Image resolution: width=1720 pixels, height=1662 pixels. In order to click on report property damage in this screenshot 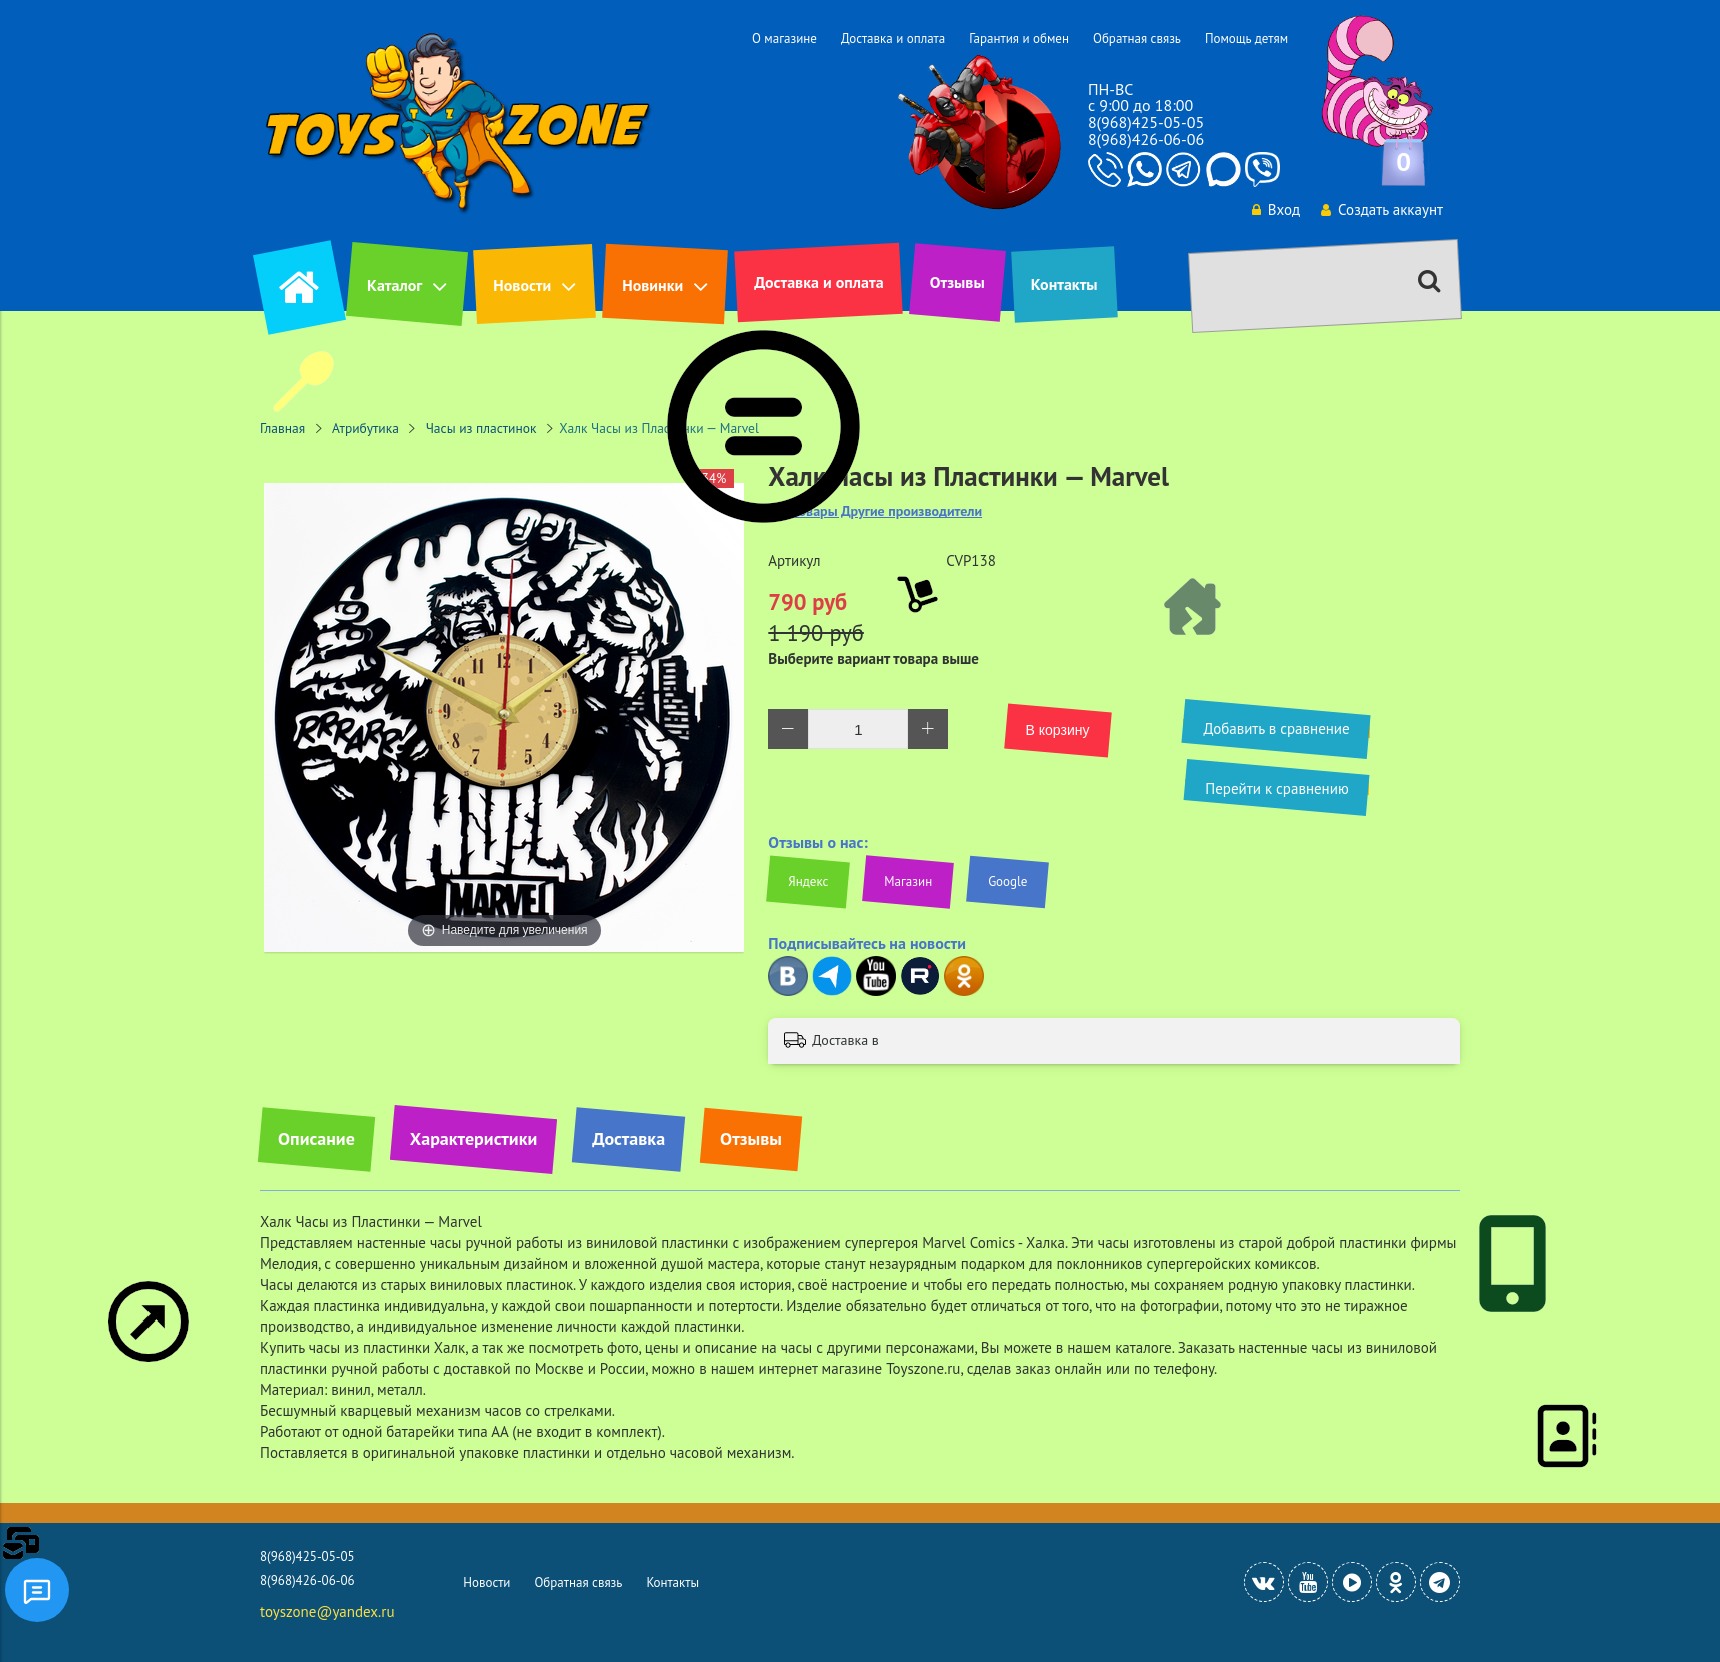, I will do `click(1192, 606)`.